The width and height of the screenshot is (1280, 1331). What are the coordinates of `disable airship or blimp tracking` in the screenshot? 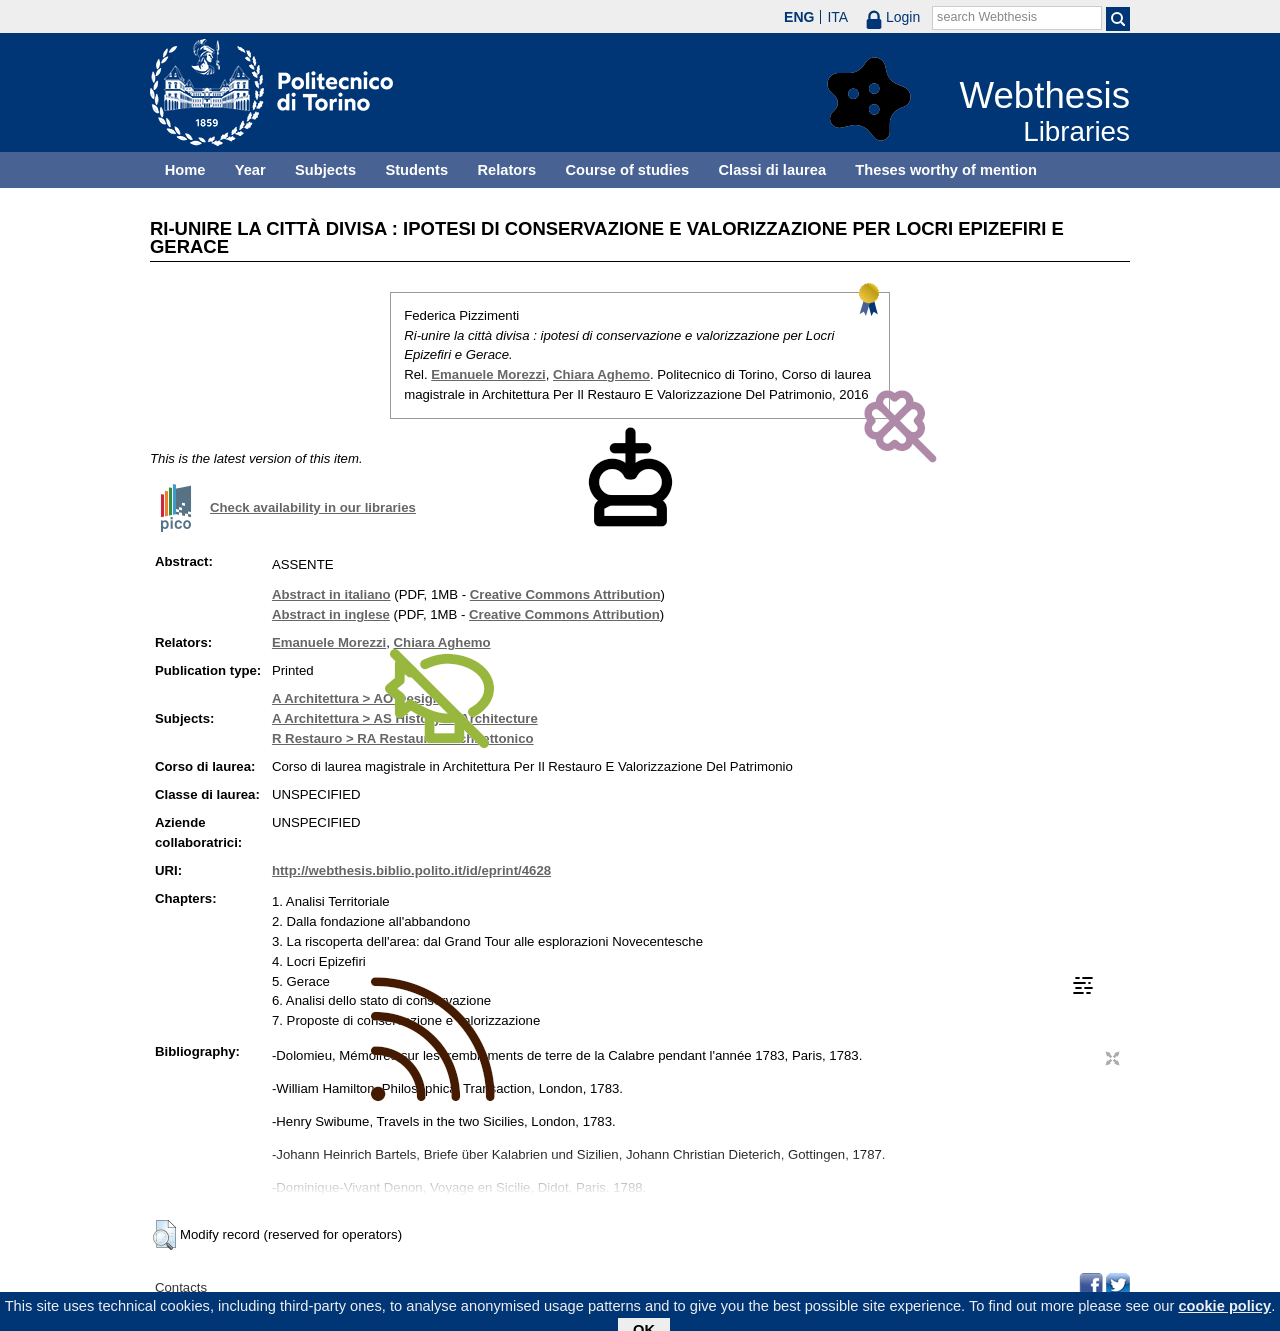 It's located at (439, 698).